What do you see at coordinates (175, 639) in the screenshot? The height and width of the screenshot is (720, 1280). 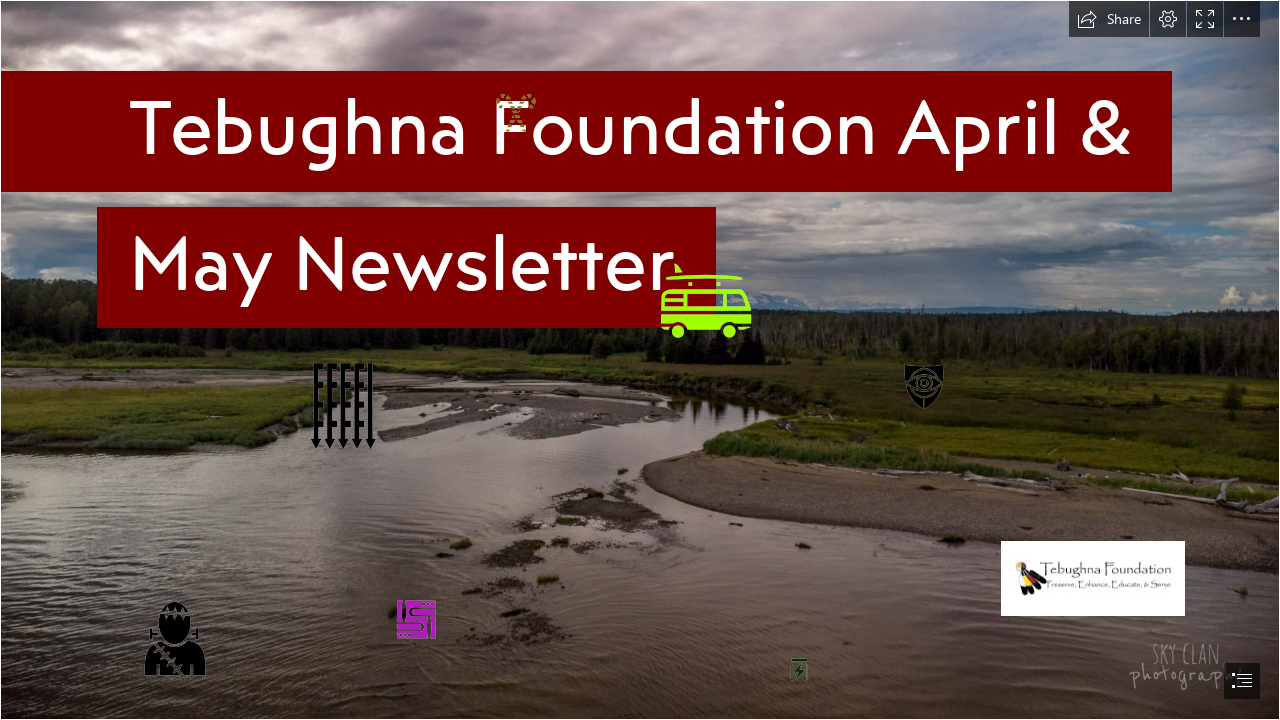 I see `select frankenstein character or monster avatar` at bounding box center [175, 639].